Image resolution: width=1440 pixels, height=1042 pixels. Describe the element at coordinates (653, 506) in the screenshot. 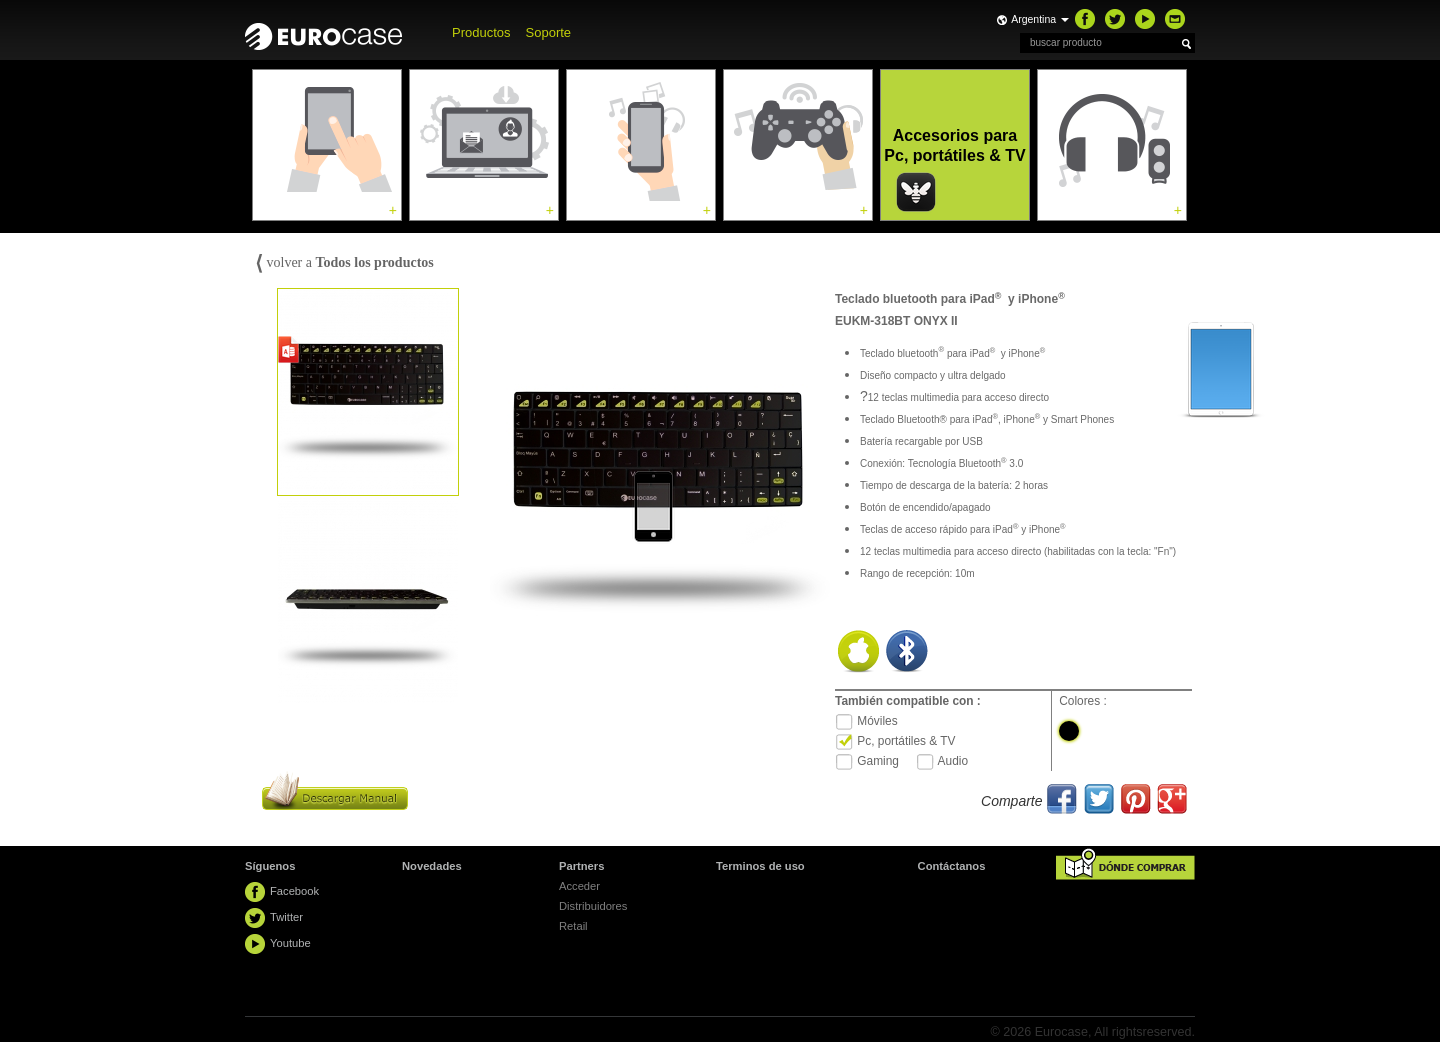

I see `iPod Touch device in sidebar navigation` at that location.